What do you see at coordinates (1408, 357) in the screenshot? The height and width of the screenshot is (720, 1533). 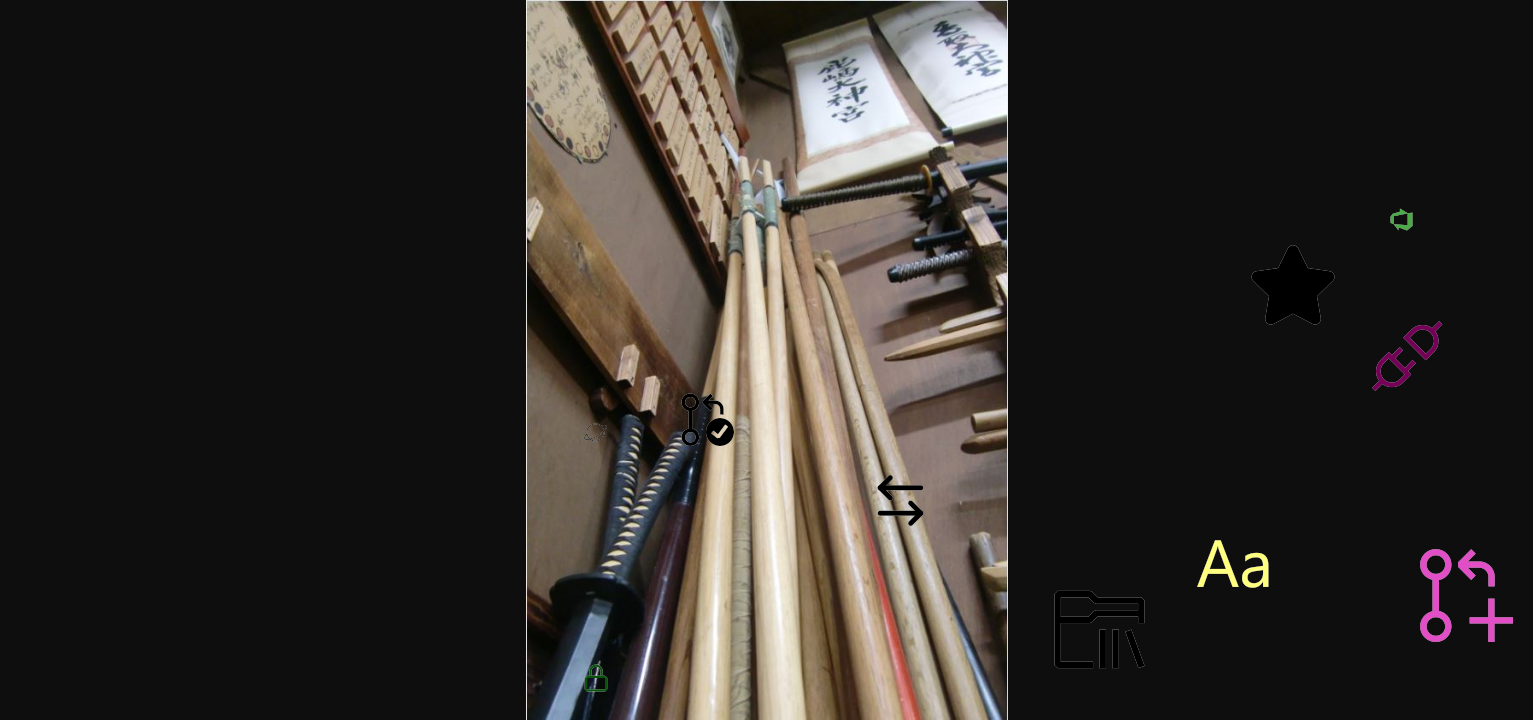 I see `disconnect from debug session` at bounding box center [1408, 357].